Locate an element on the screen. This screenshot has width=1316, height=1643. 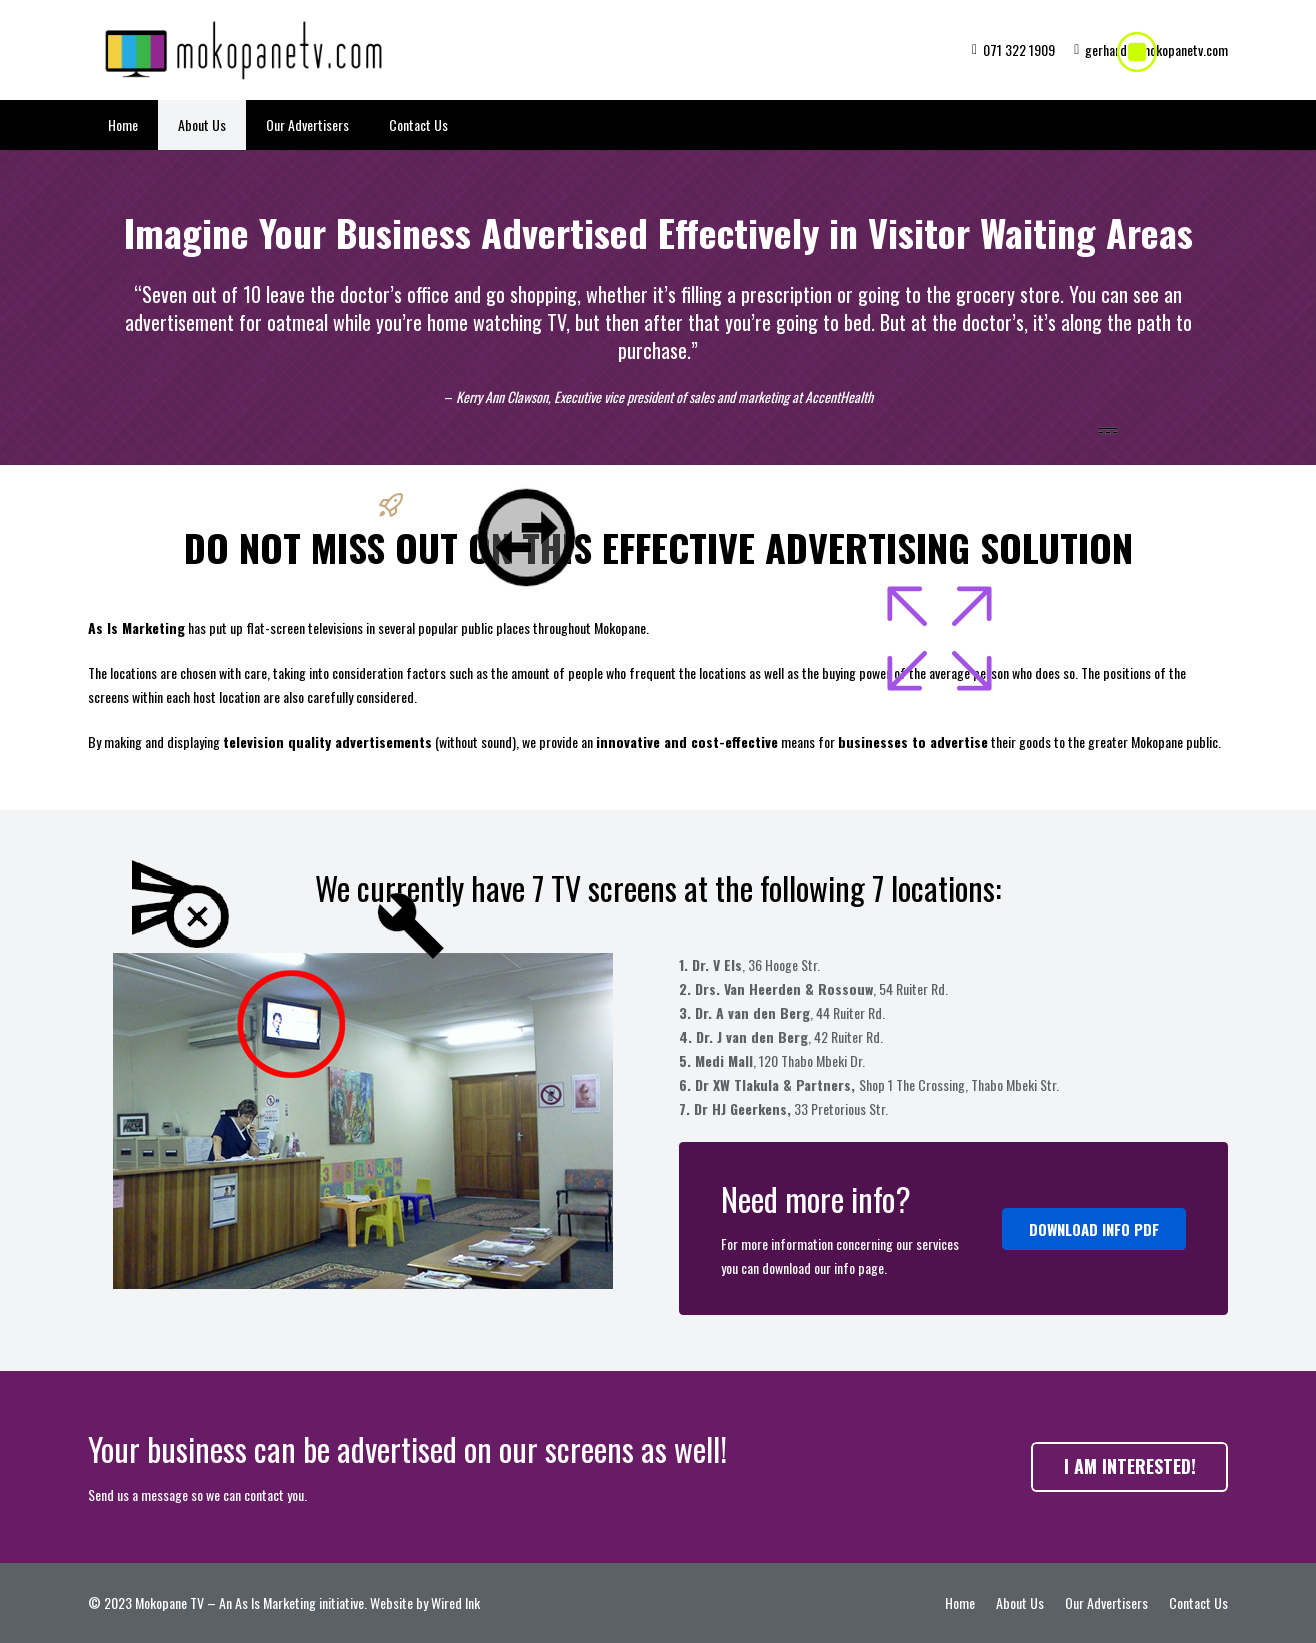
cancel a scheduled message is located at coordinates (178, 897).